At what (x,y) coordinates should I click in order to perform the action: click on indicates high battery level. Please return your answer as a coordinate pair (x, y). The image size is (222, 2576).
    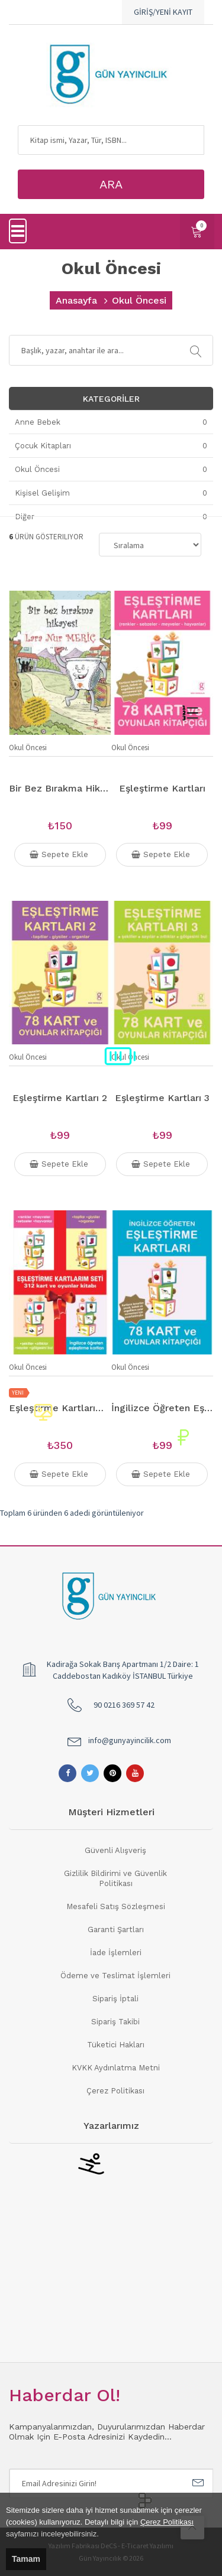
    Looking at the image, I should click on (120, 1056).